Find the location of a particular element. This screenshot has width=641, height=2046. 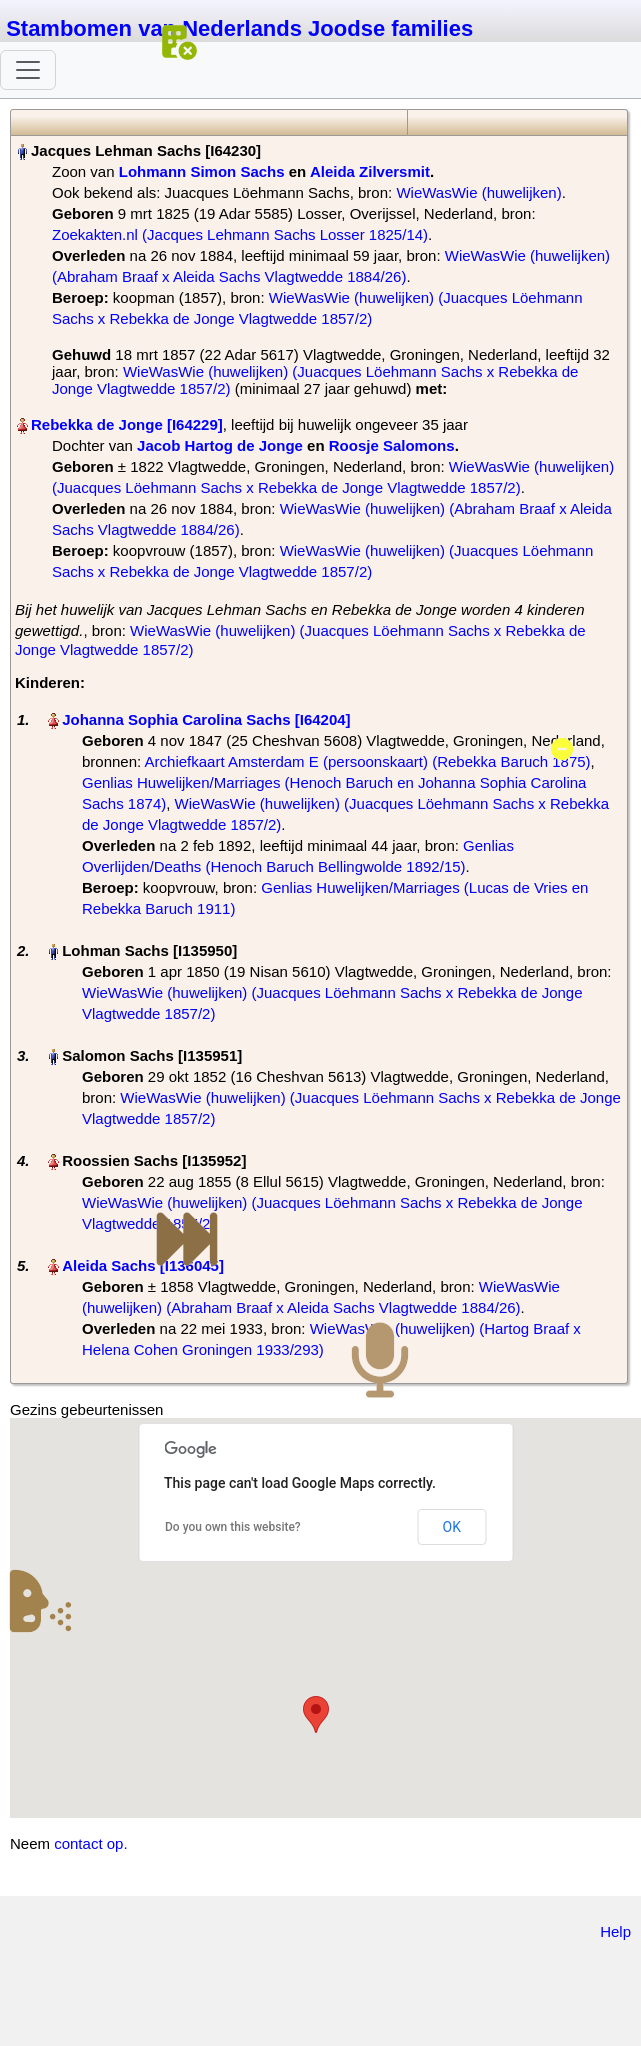

remove an item from a list is located at coordinates (562, 749).